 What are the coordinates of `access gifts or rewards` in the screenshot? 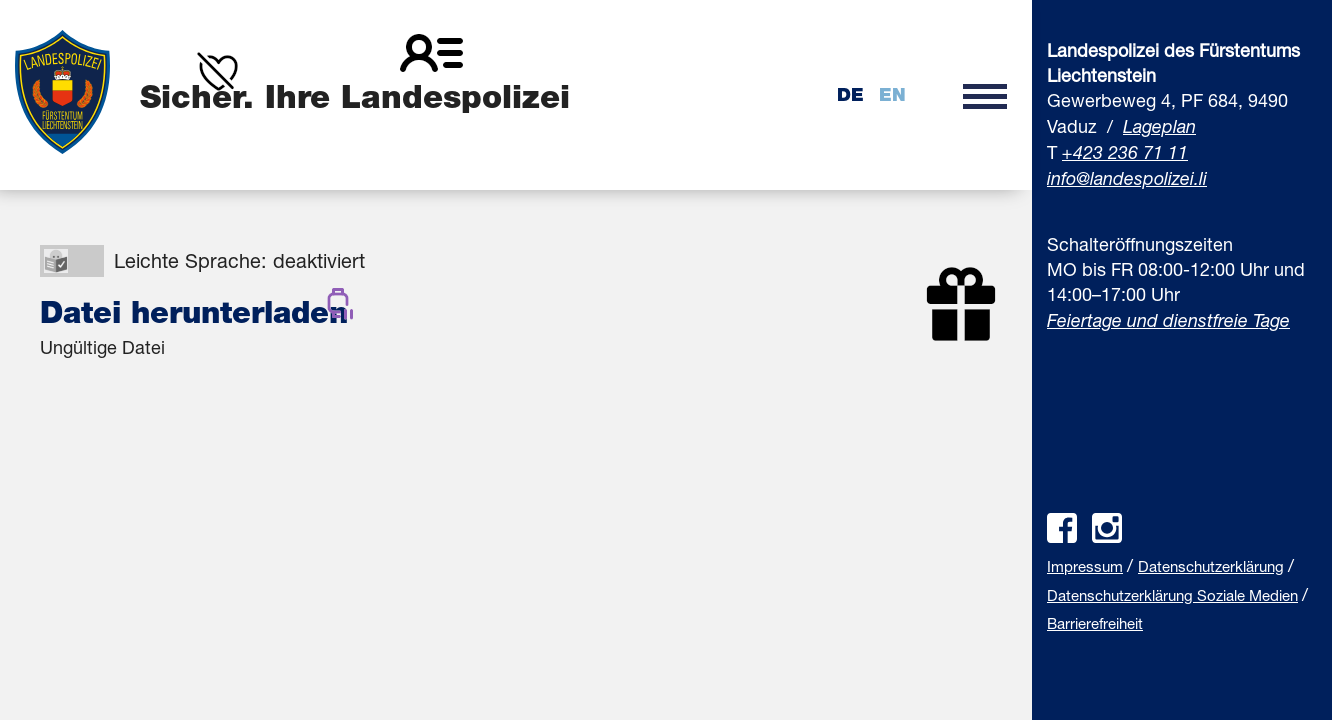 It's located at (961, 304).